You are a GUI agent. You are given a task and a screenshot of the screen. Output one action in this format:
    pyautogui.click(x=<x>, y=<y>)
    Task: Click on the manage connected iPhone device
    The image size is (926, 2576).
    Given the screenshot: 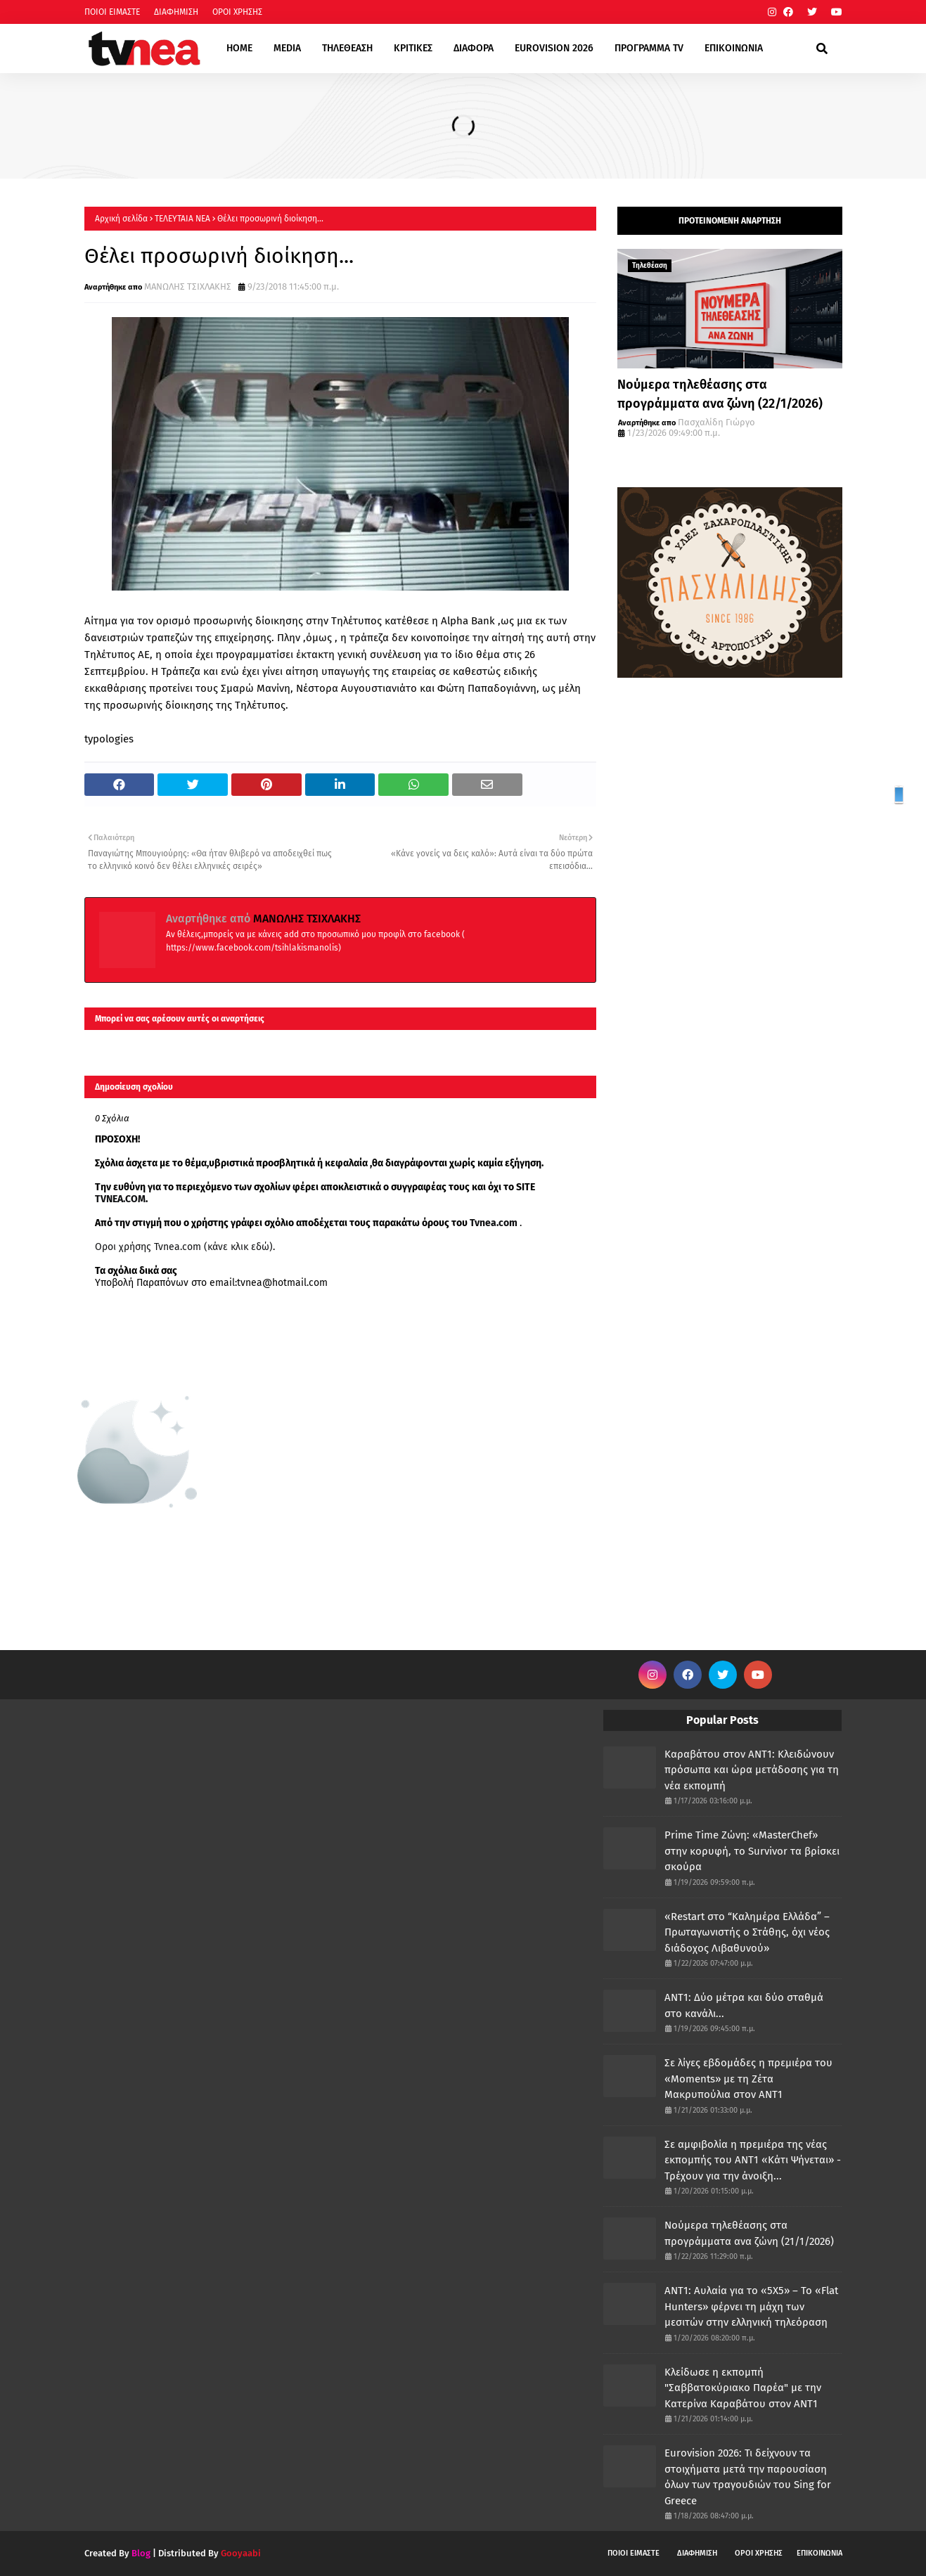 What is the action you would take?
    pyautogui.click(x=899, y=794)
    